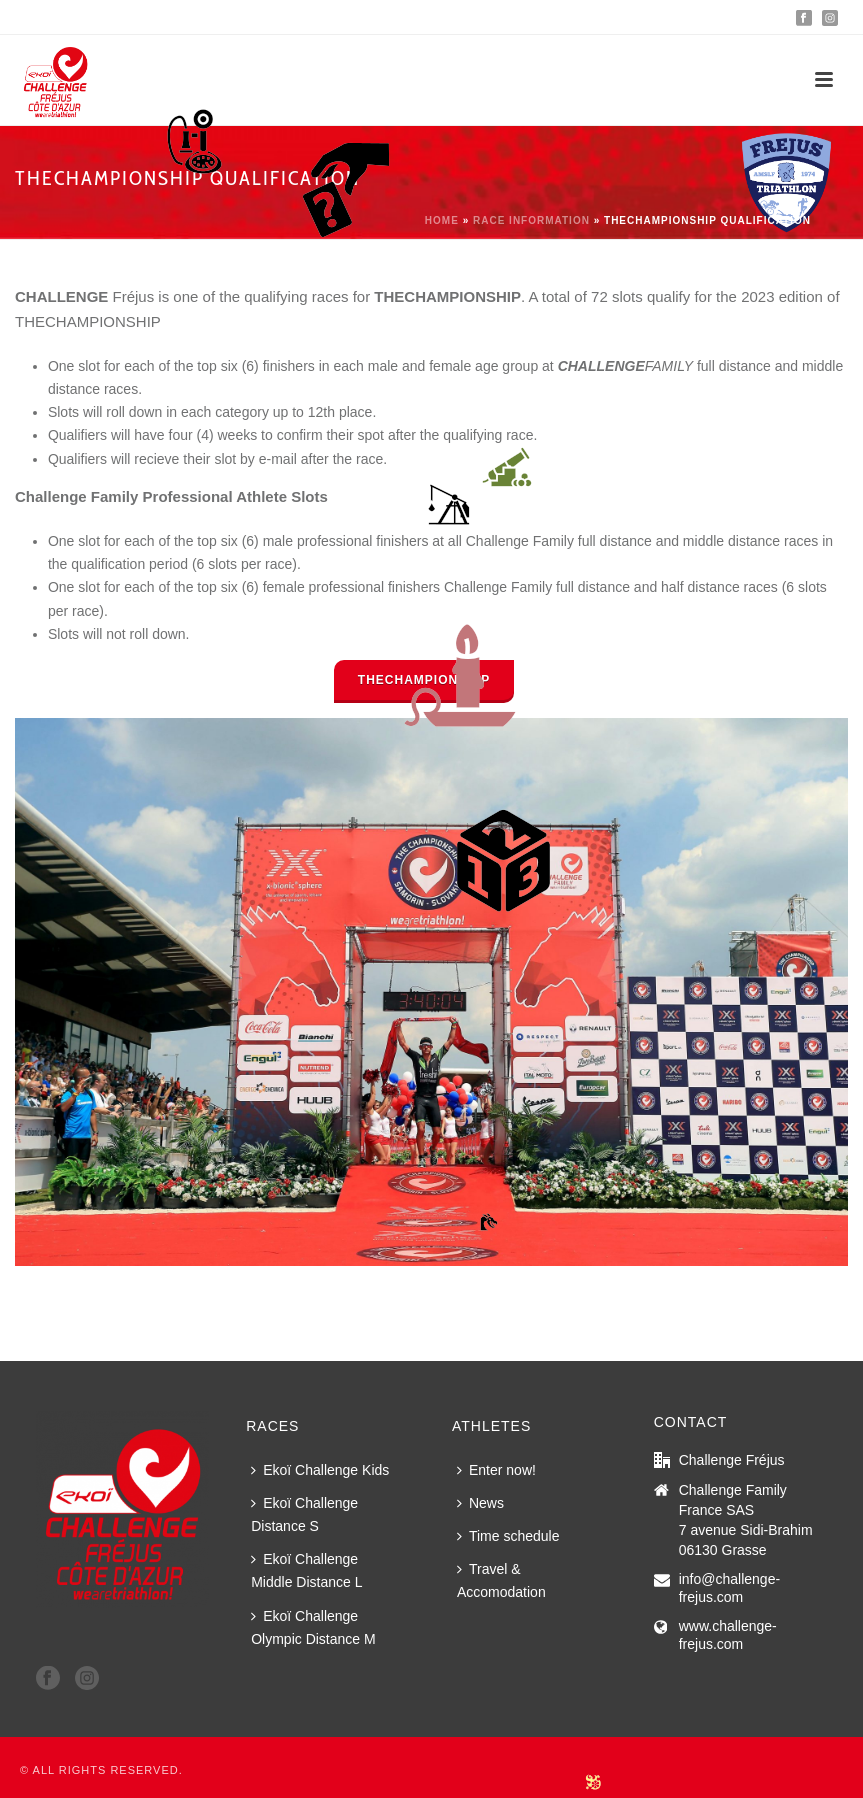 The height and width of the screenshot is (1798, 863). I want to click on fire cannon in pirate-themed game, so click(507, 467).